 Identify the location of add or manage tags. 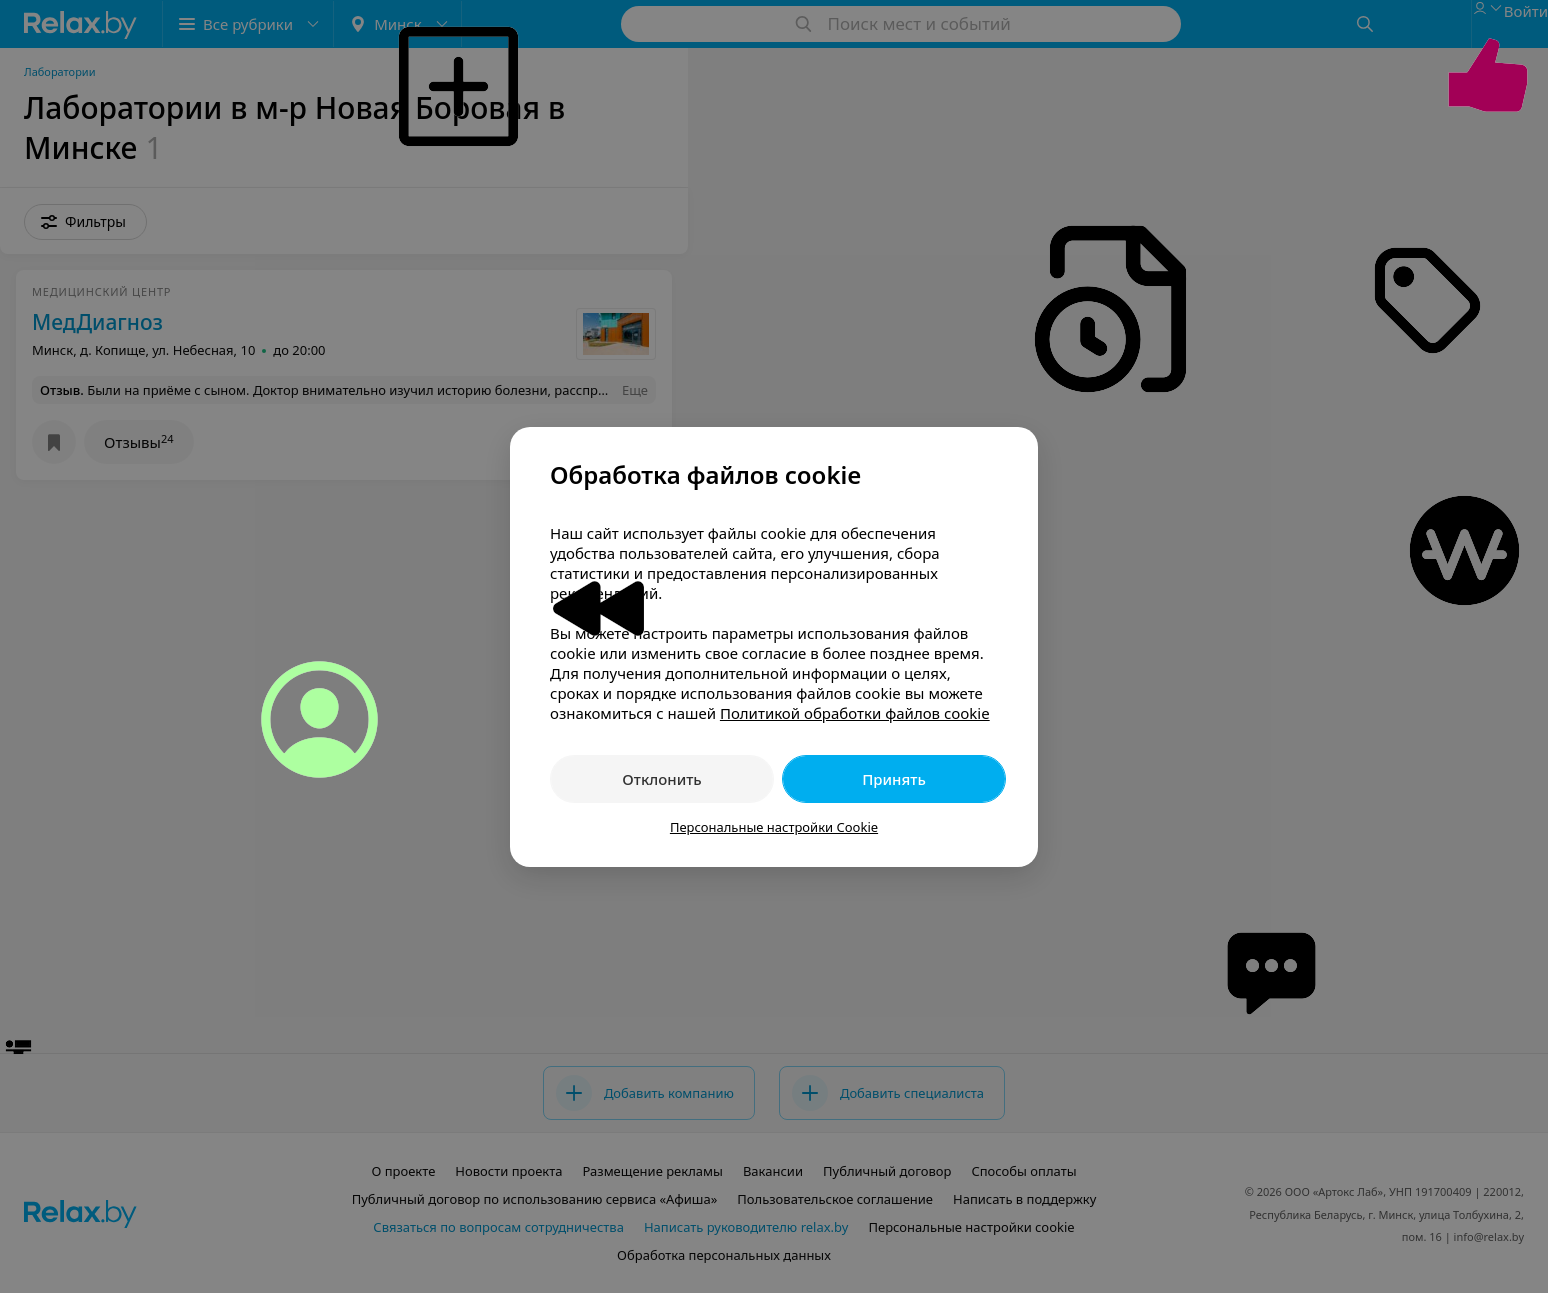
(1427, 300).